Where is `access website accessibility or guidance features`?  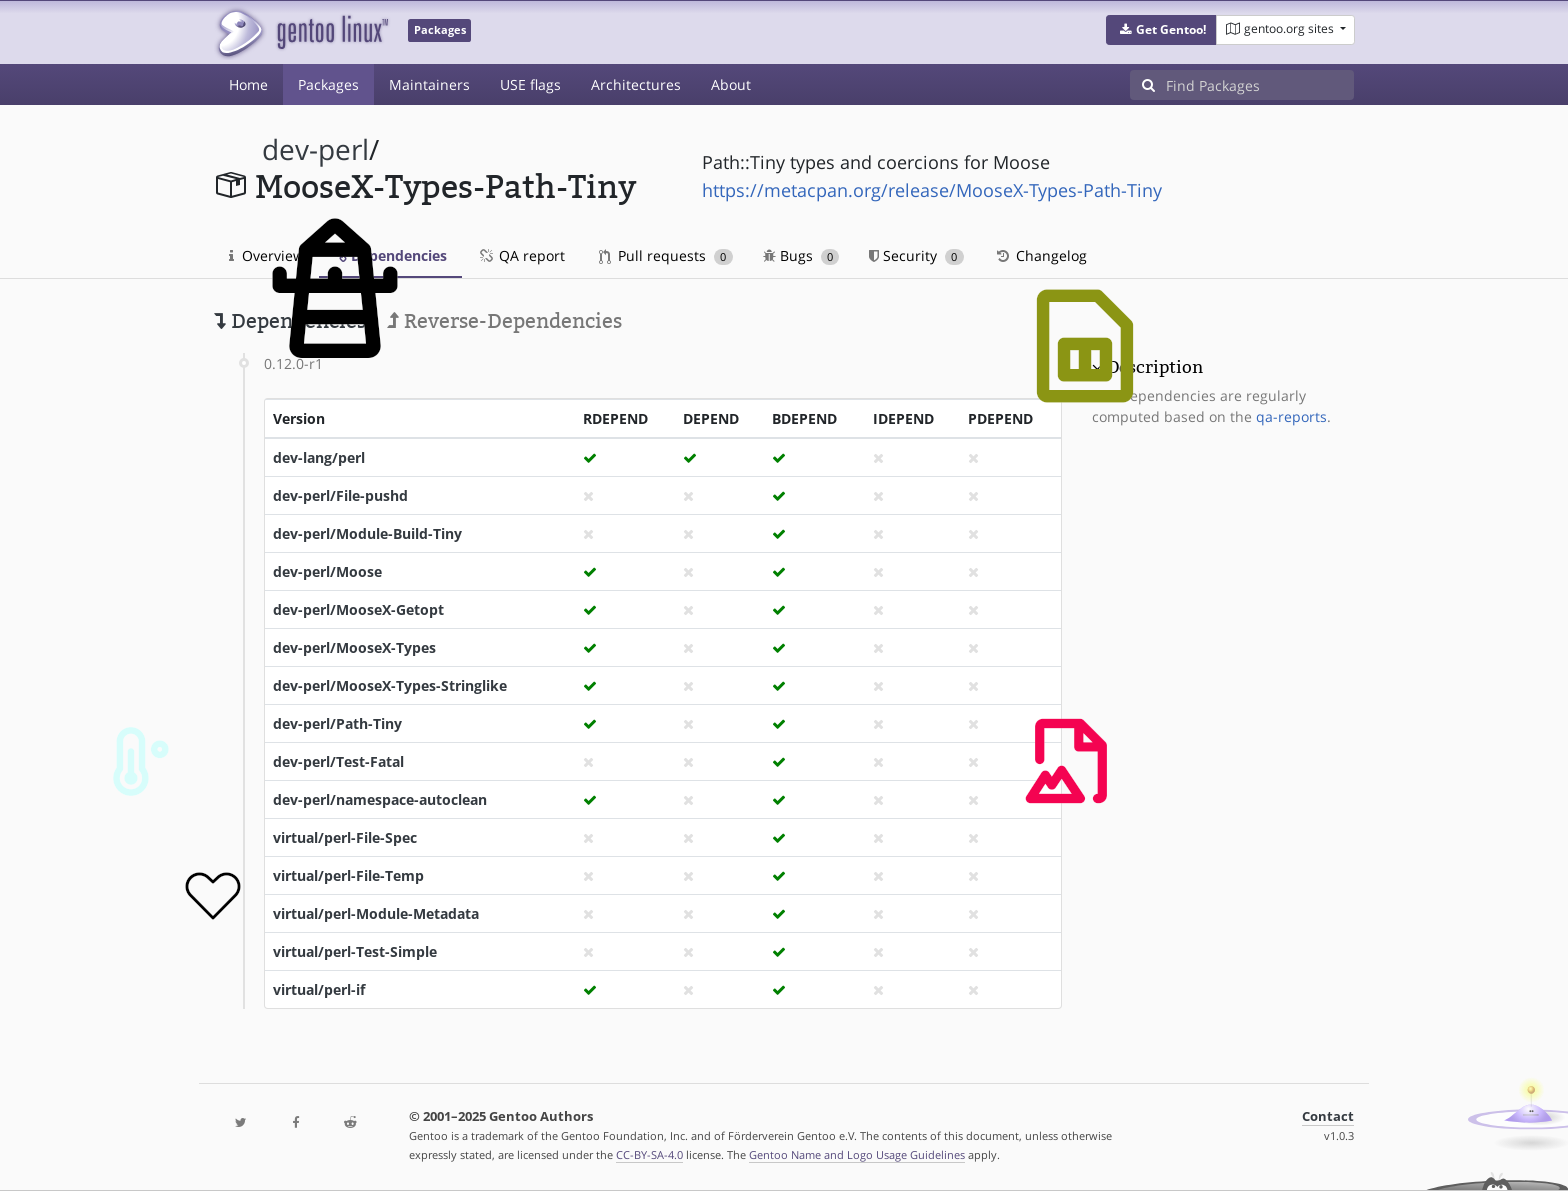
access website accessibility or guidance features is located at coordinates (335, 293).